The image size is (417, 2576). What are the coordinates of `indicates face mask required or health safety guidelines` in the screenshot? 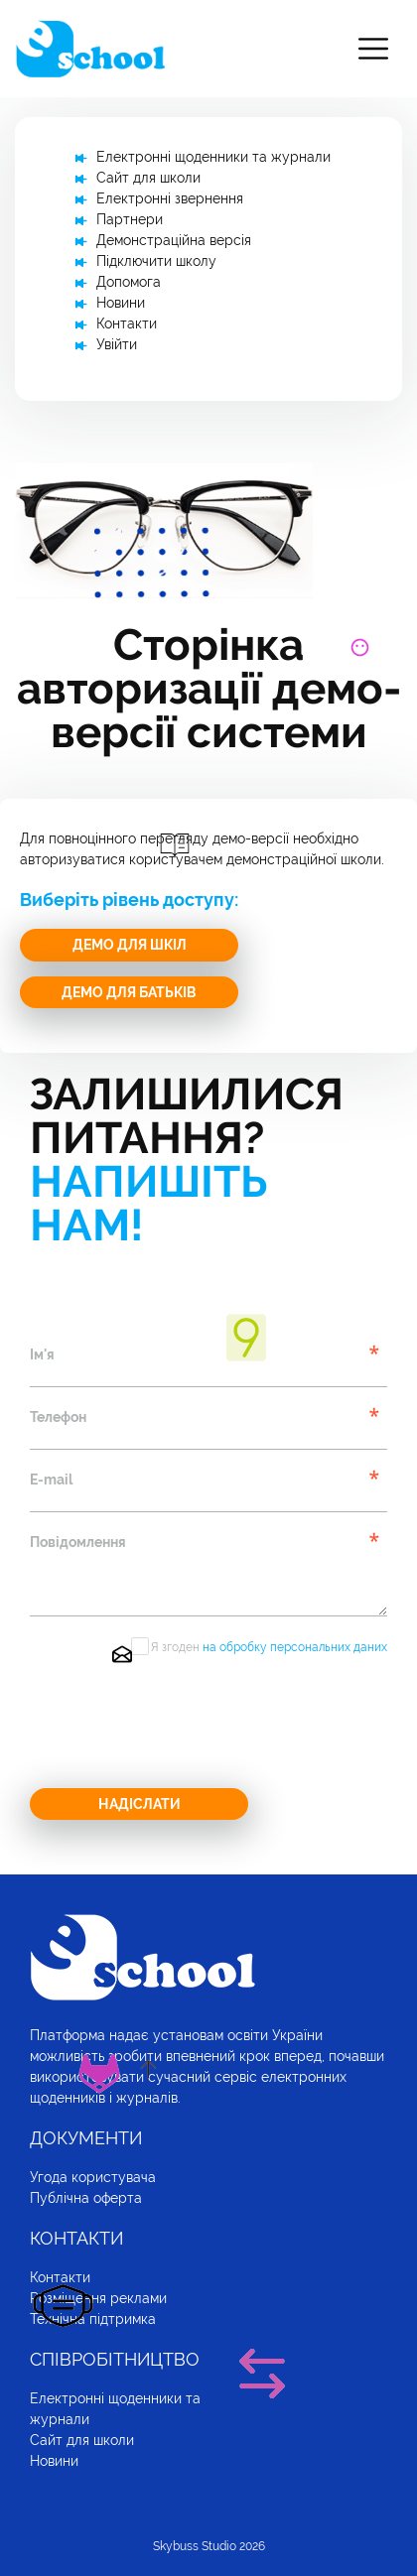 It's located at (63, 2306).